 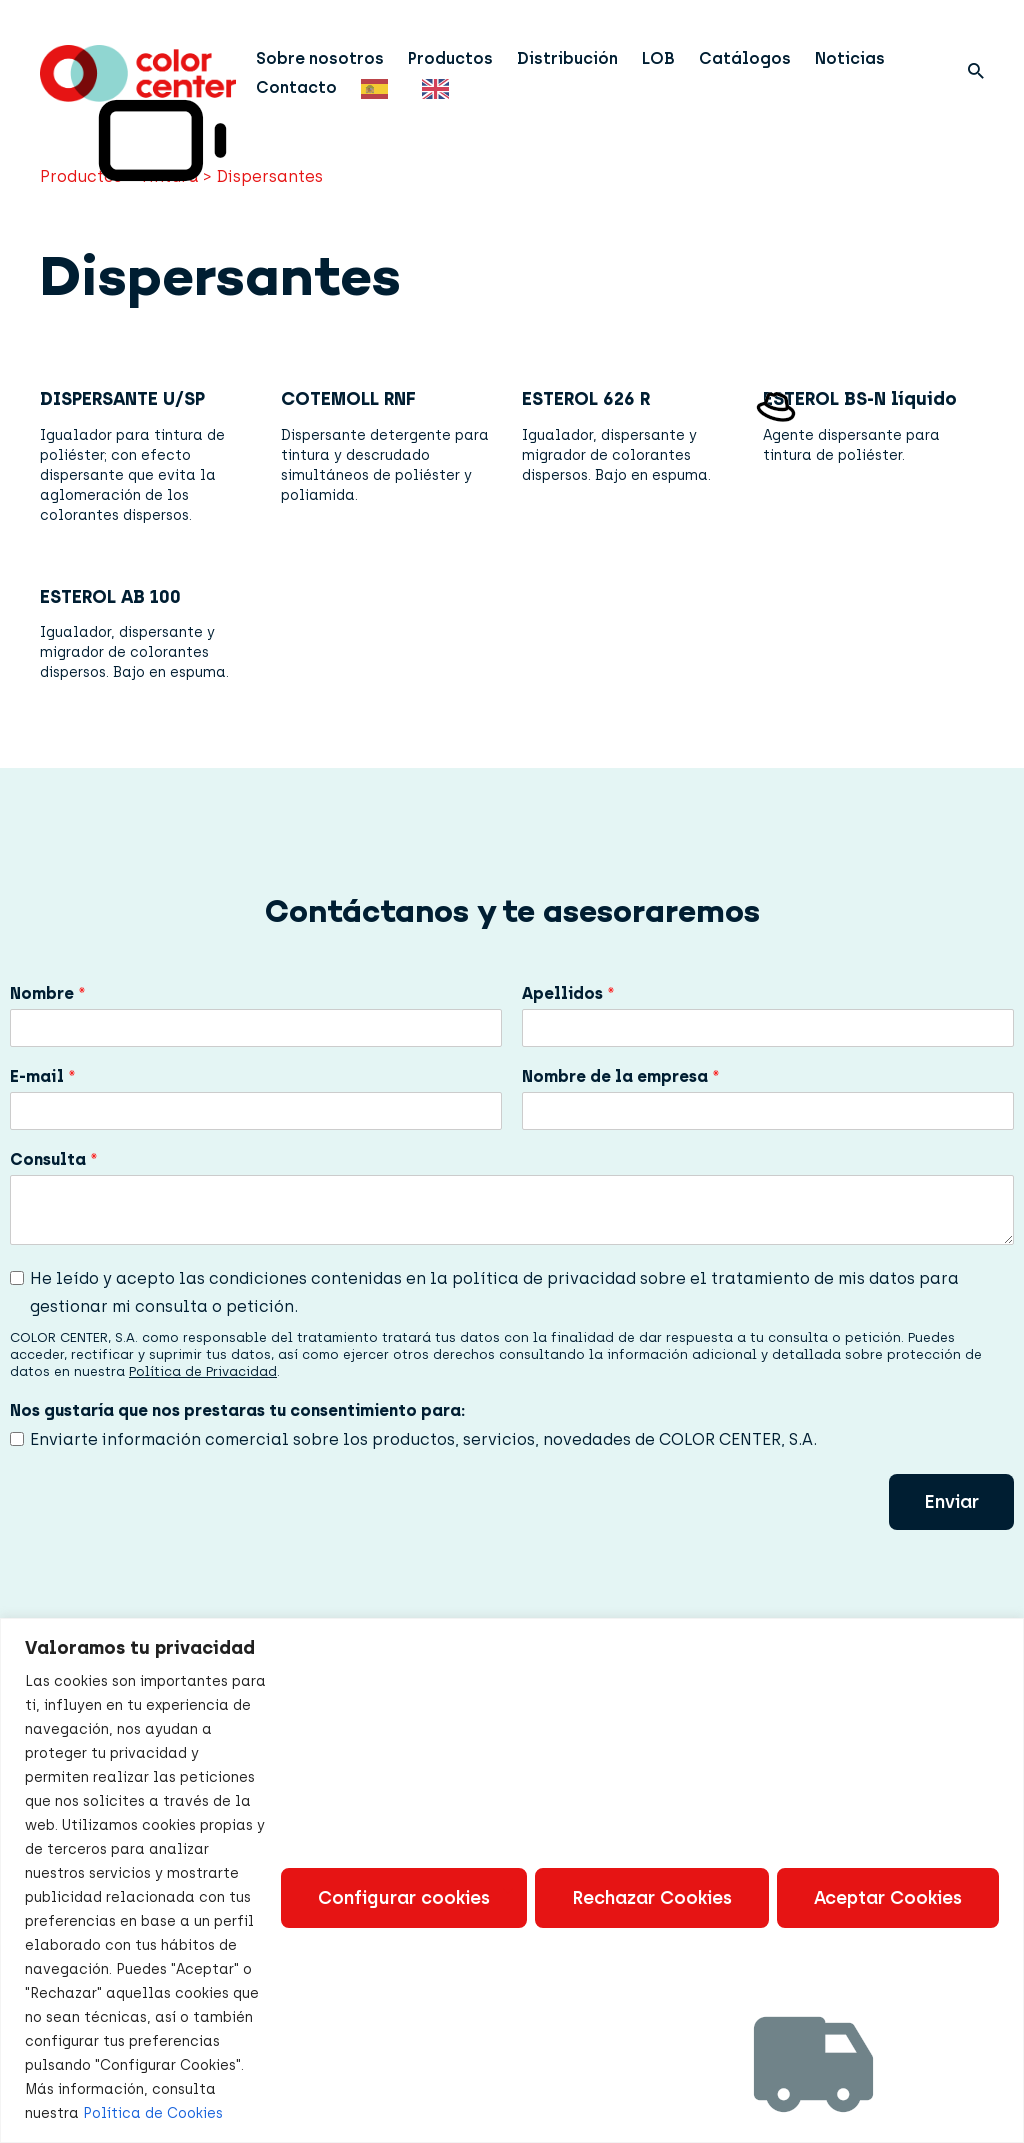 What do you see at coordinates (162, 140) in the screenshot?
I see `indicates current battery level` at bounding box center [162, 140].